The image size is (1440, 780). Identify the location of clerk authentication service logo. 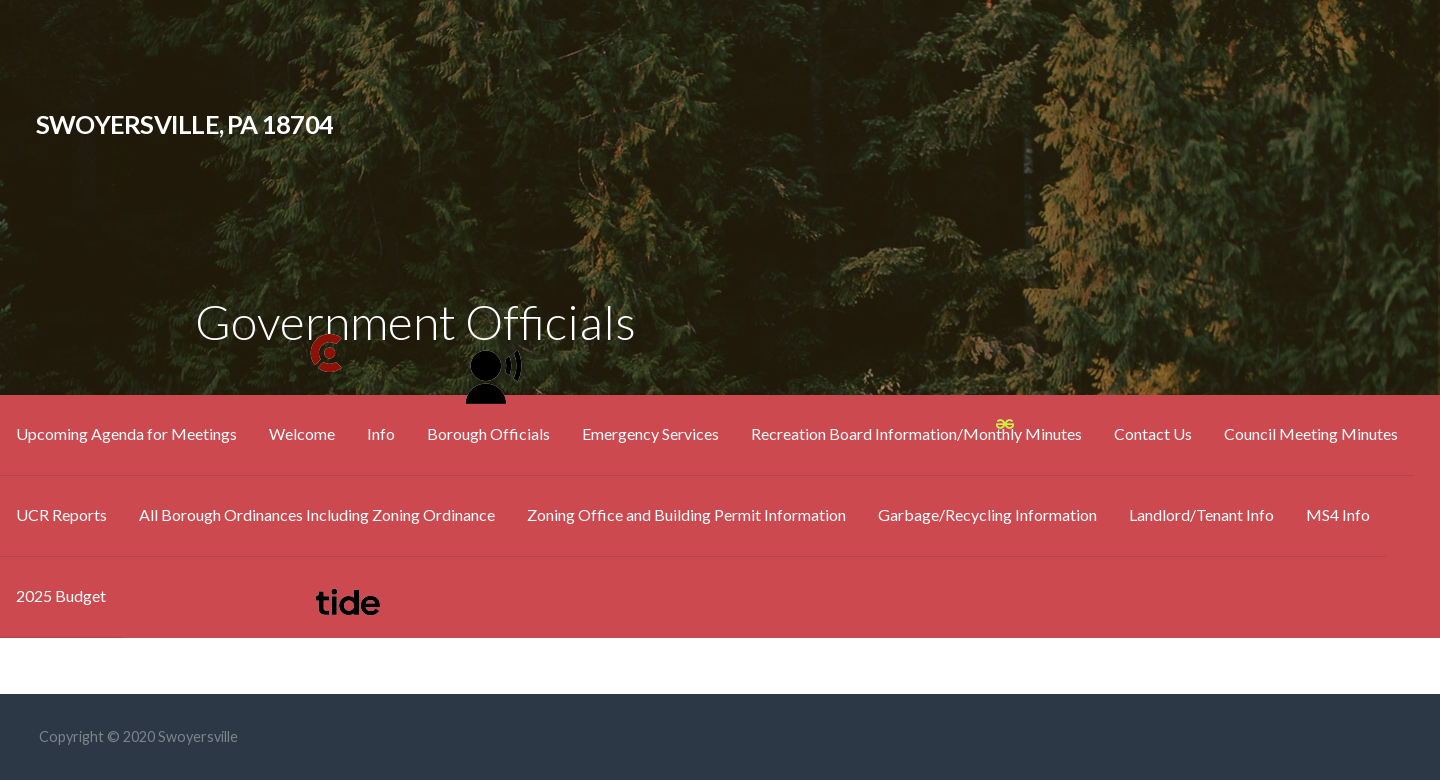
(326, 353).